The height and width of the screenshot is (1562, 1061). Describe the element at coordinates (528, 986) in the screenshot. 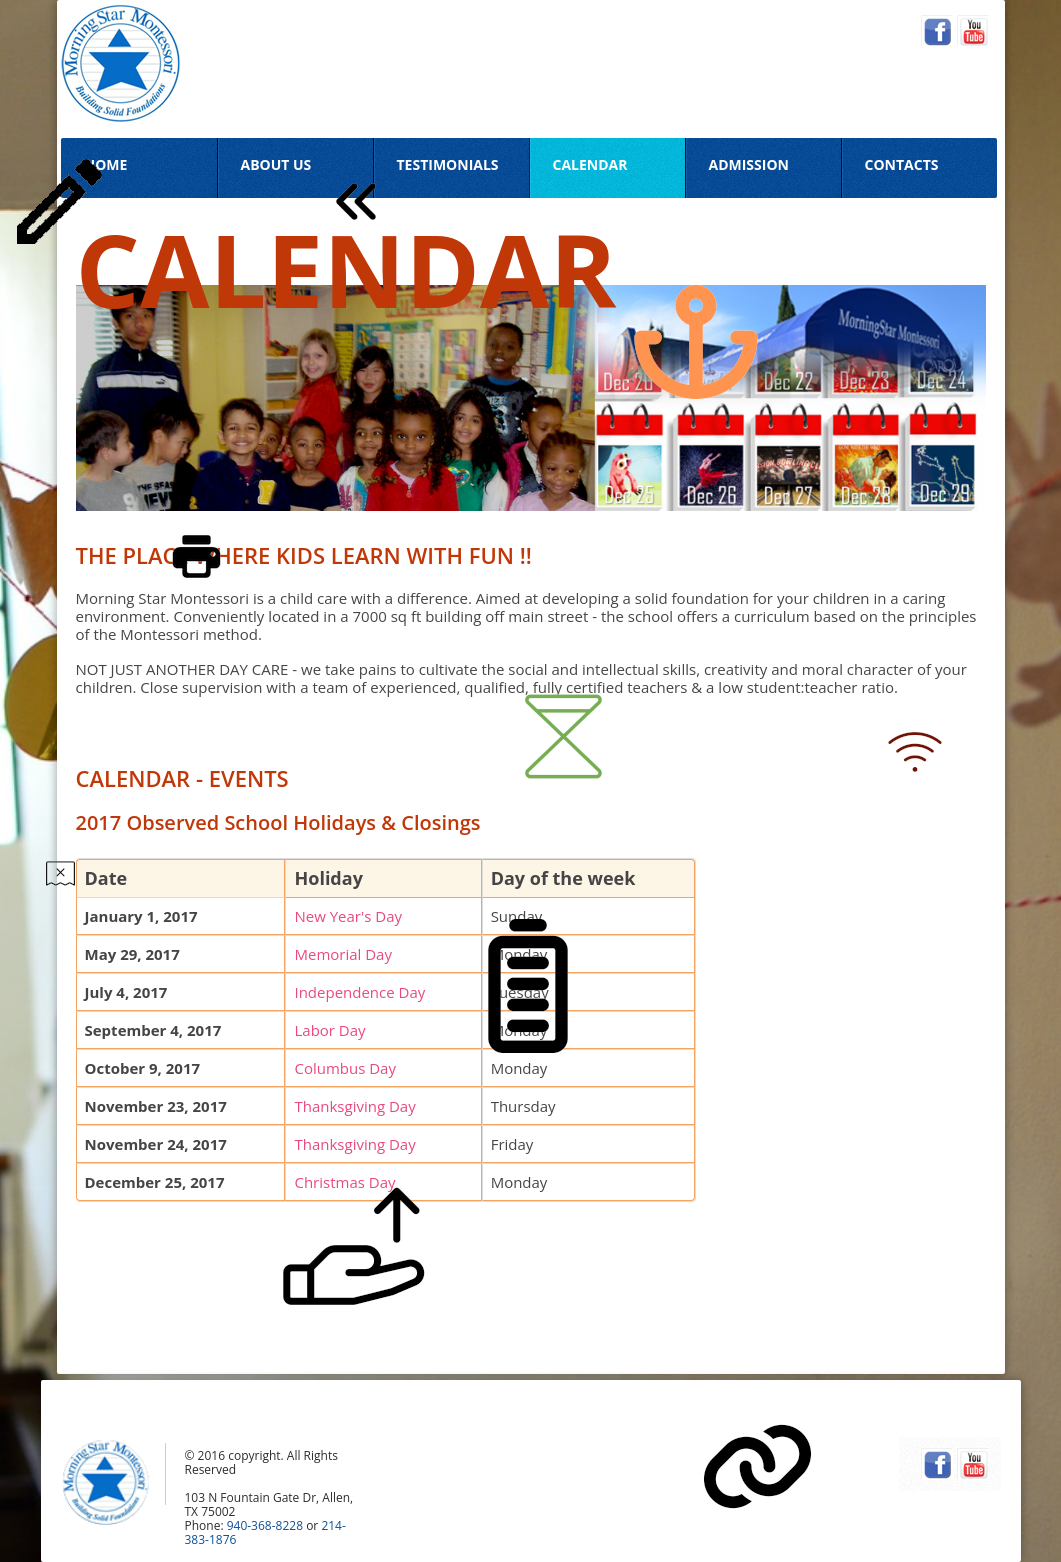

I see `indicates battery is fully charged` at that location.